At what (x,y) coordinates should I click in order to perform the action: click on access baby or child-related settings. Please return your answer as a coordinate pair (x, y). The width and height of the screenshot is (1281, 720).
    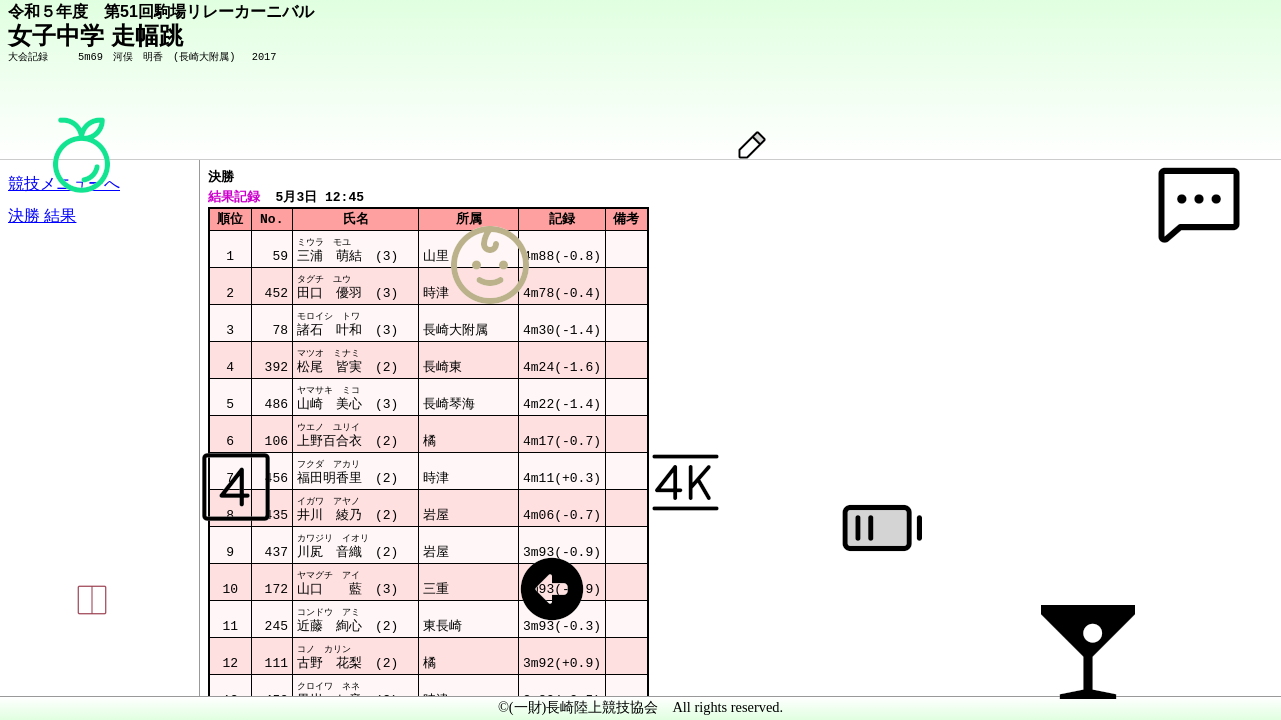
    Looking at the image, I should click on (490, 265).